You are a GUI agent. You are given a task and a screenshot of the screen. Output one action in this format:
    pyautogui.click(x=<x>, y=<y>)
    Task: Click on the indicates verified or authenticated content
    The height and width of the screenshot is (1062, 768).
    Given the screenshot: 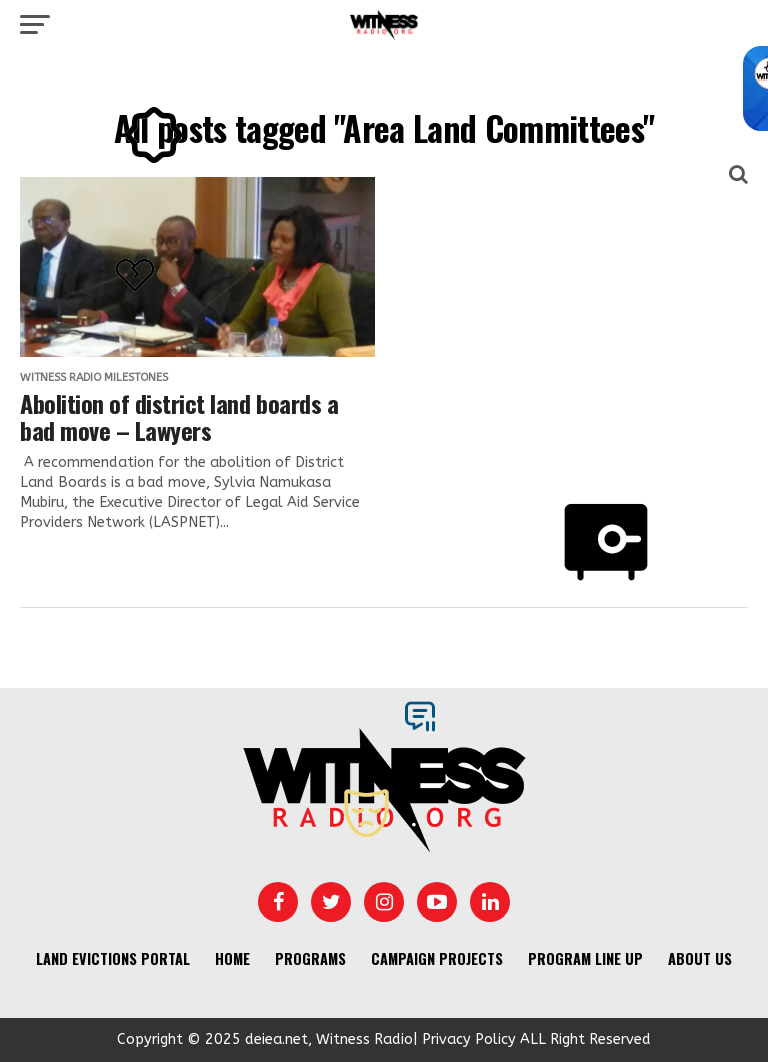 What is the action you would take?
    pyautogui.click(x=154, y=135)
    